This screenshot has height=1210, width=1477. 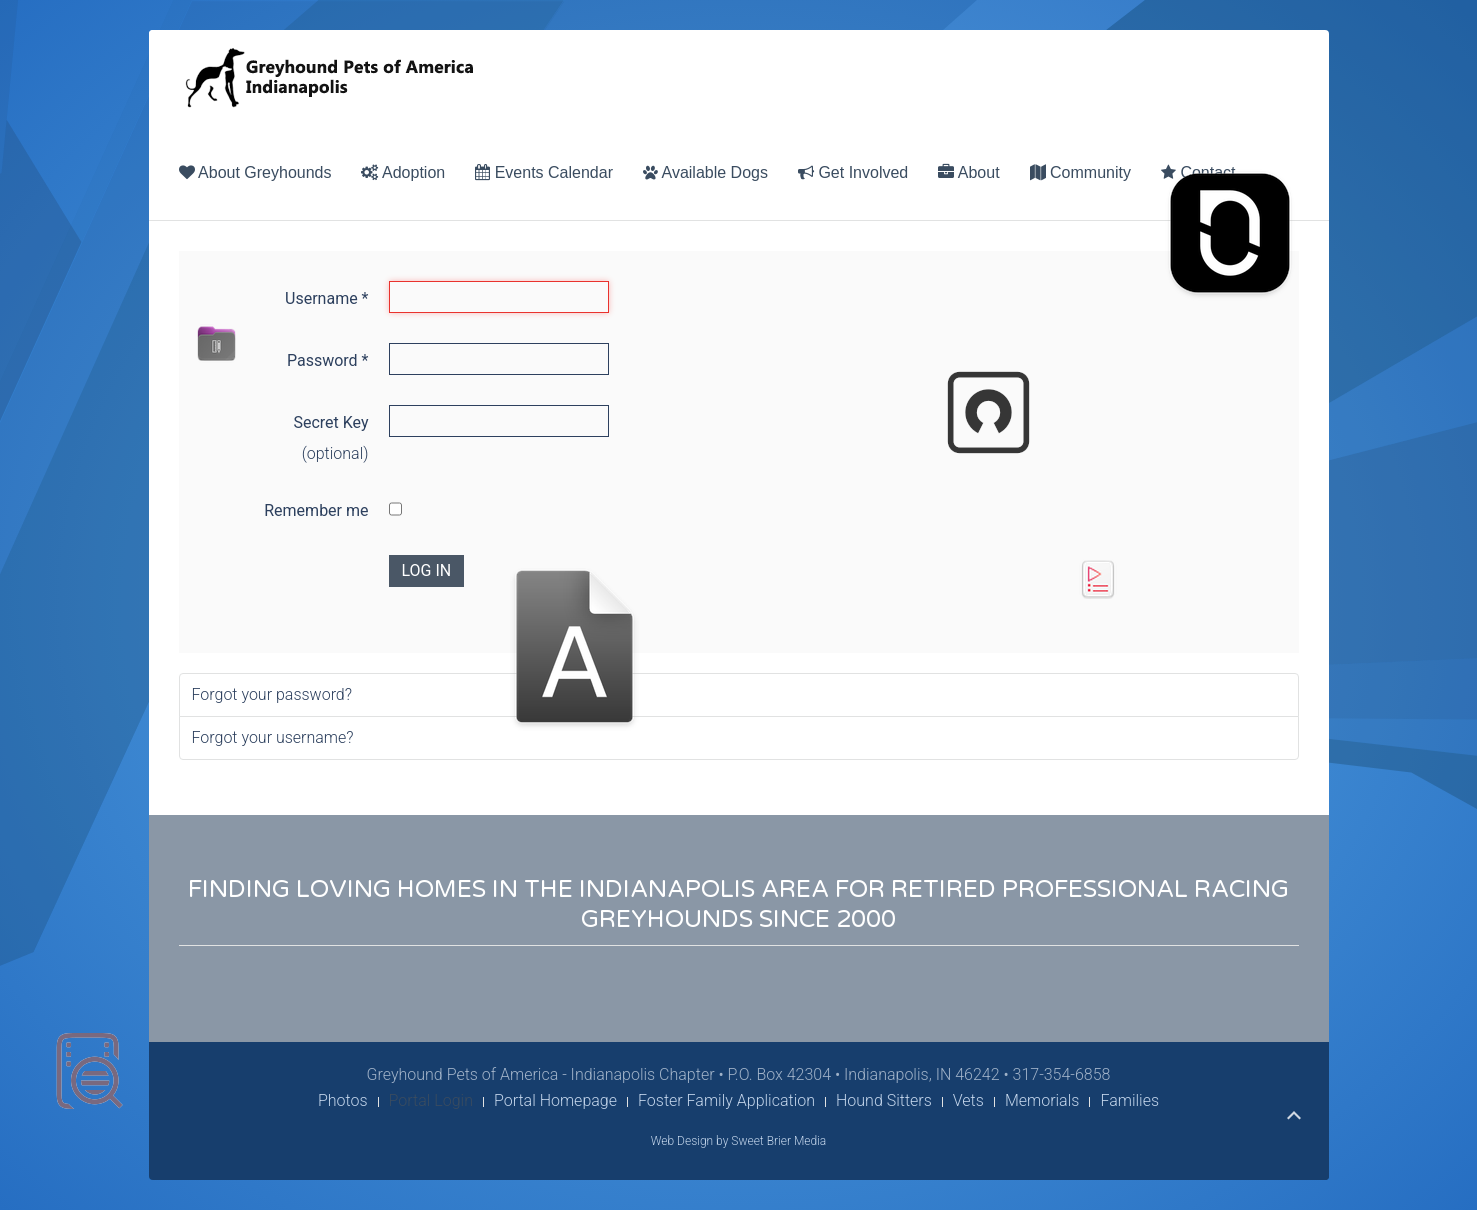 What do you see at coordinates (988, 412) in the screenshot?
I see `open déjà dup backup utility` at bounding box center [988, 412].